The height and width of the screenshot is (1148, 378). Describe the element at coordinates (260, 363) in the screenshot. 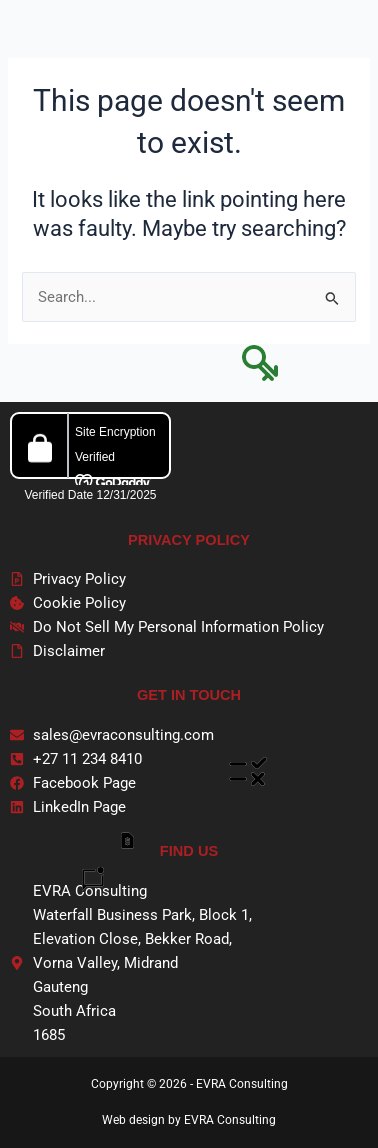

I see `select intergender or non-binary gender option` at that location.